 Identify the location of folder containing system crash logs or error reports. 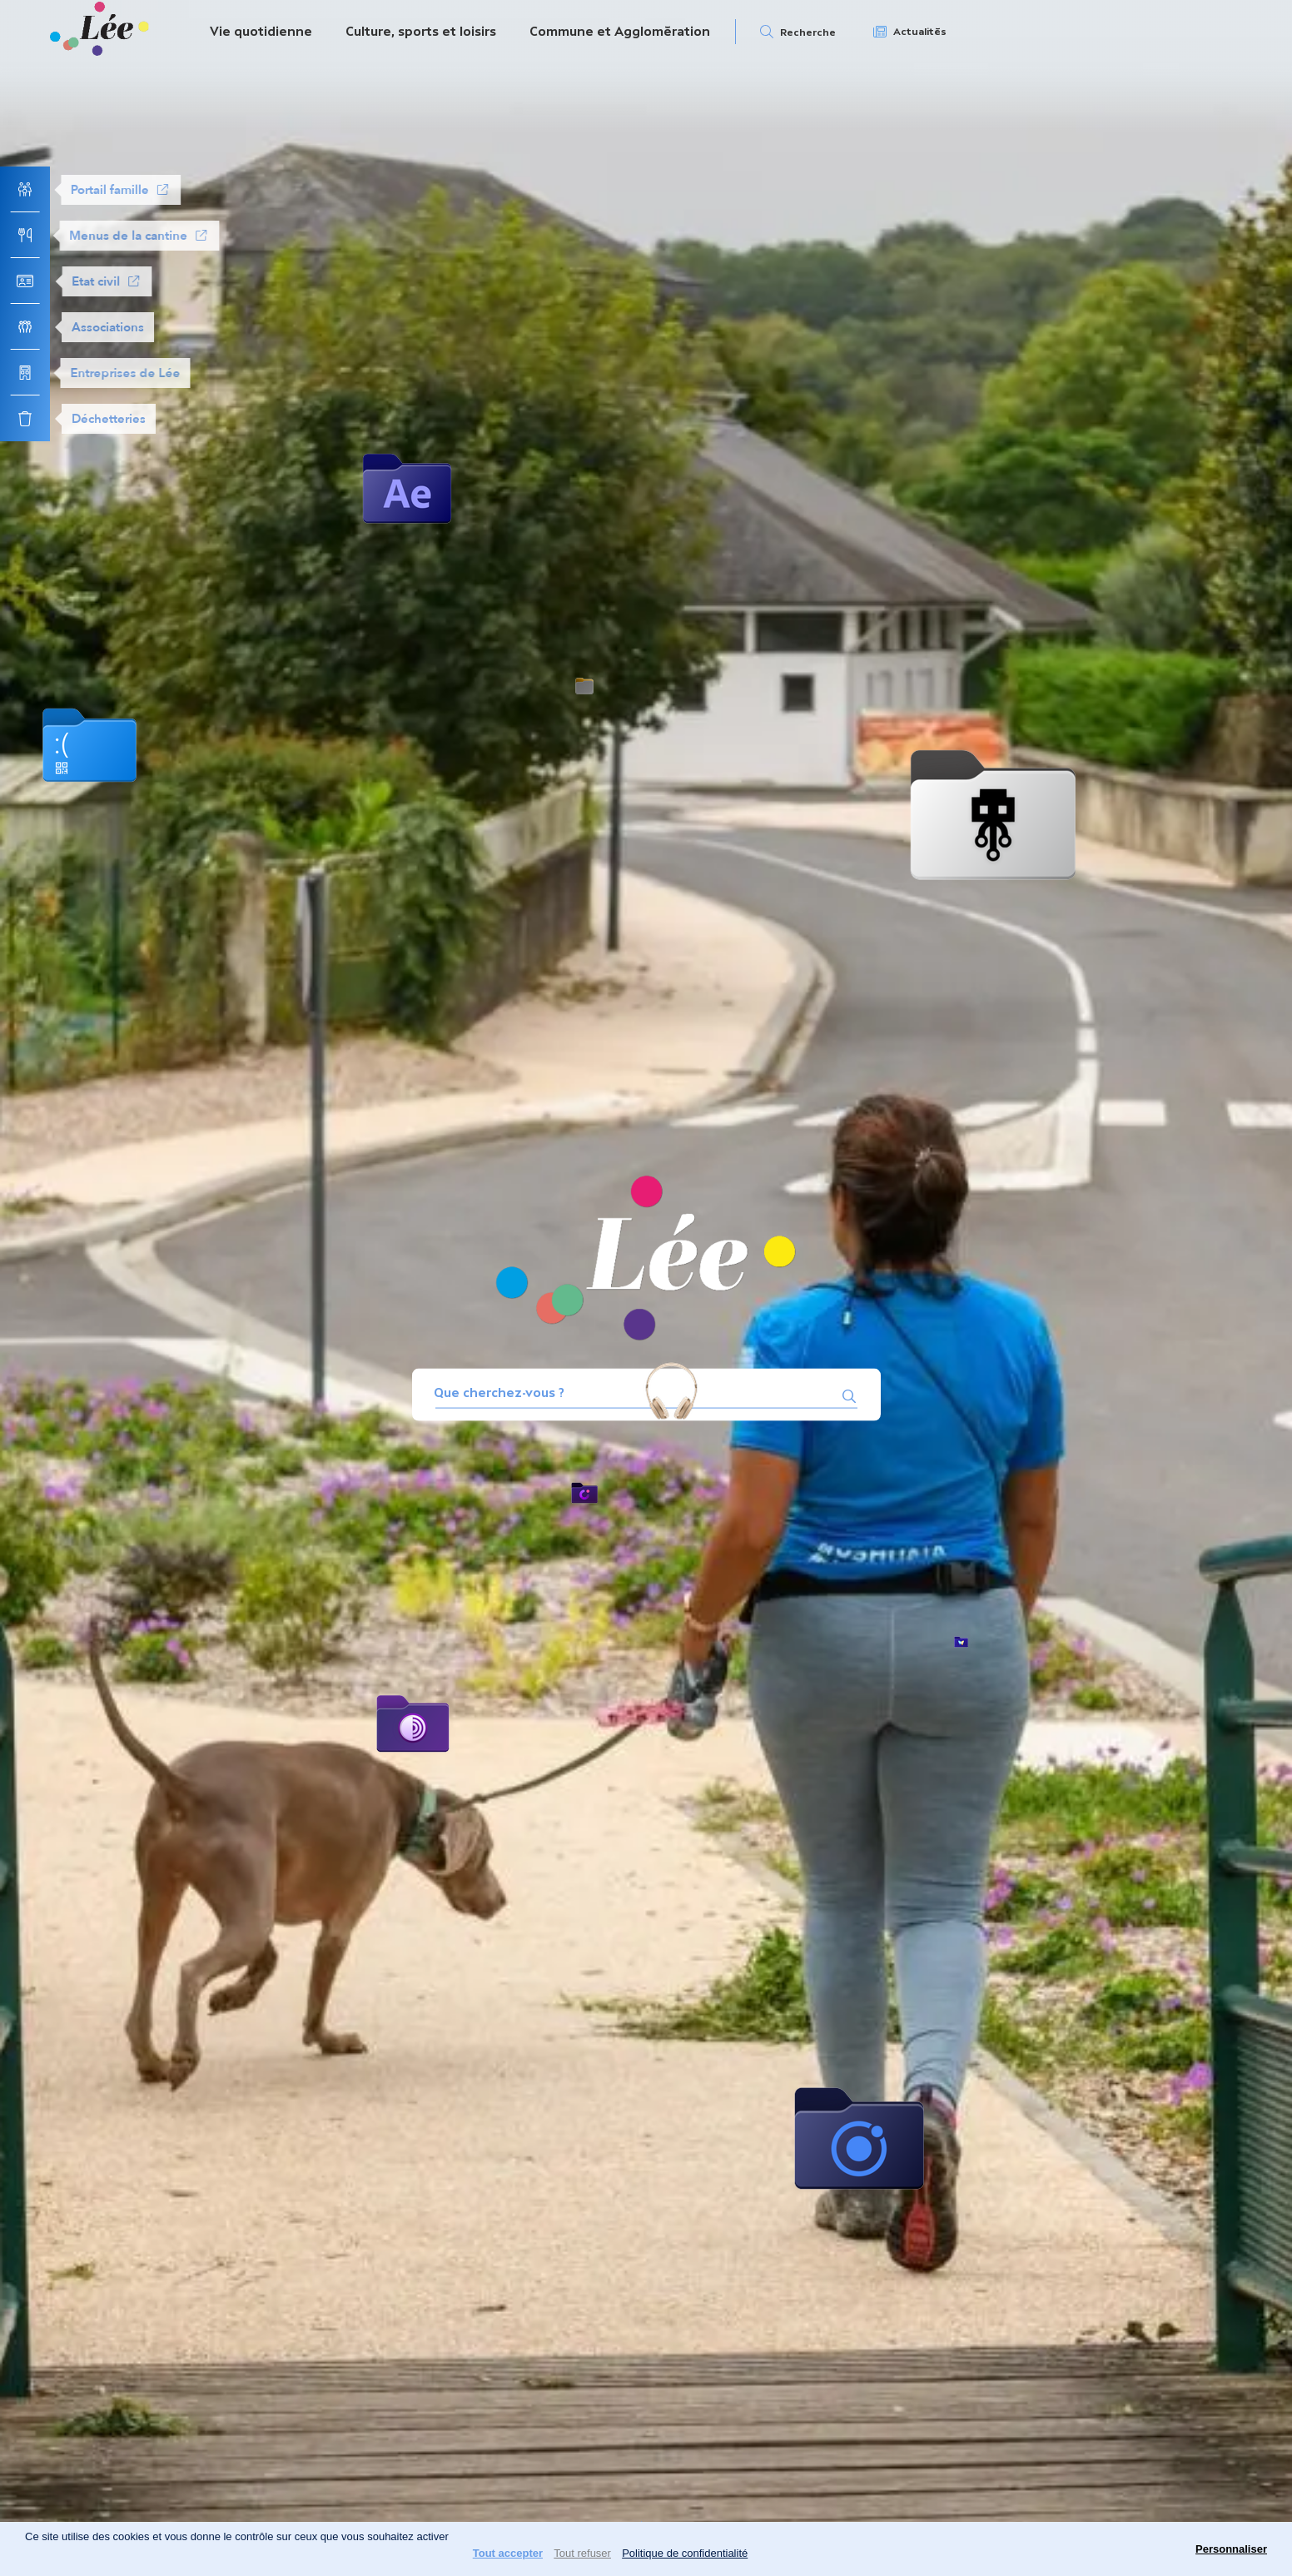
(89, 748).